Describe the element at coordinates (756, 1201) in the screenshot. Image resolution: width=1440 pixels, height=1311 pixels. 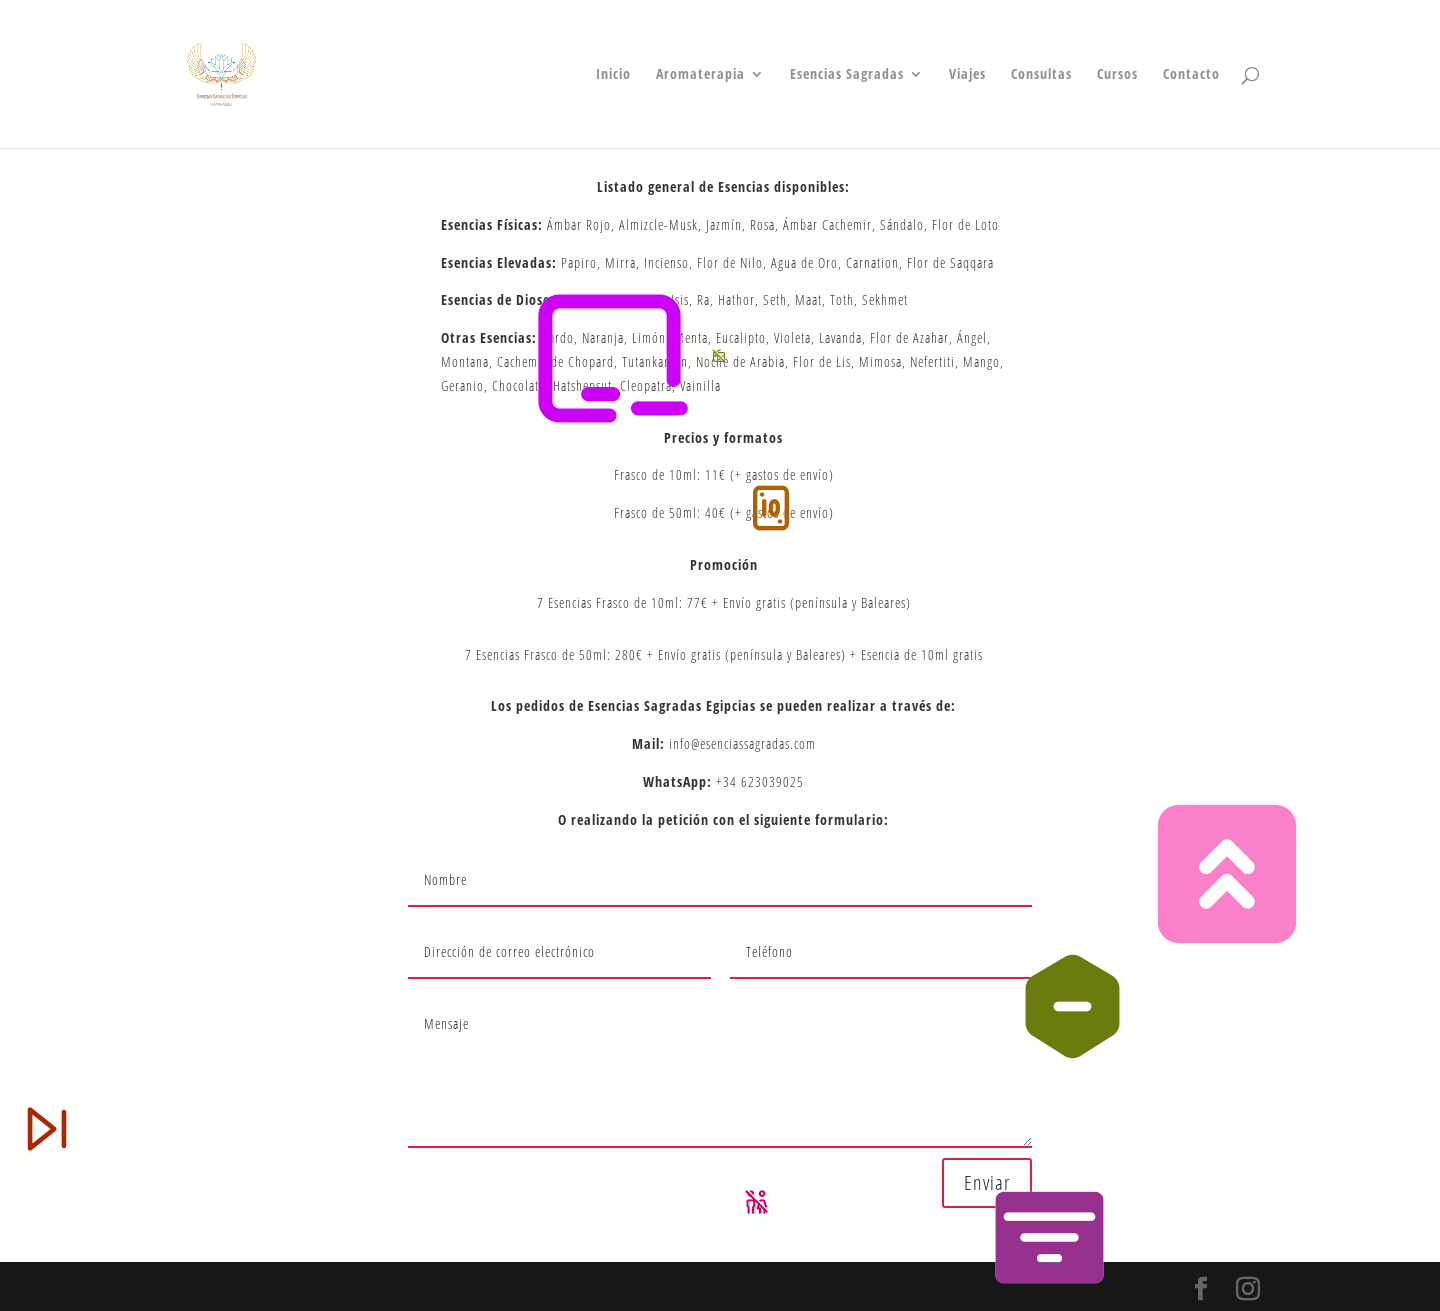
I see `disable friends or social features` at that location.